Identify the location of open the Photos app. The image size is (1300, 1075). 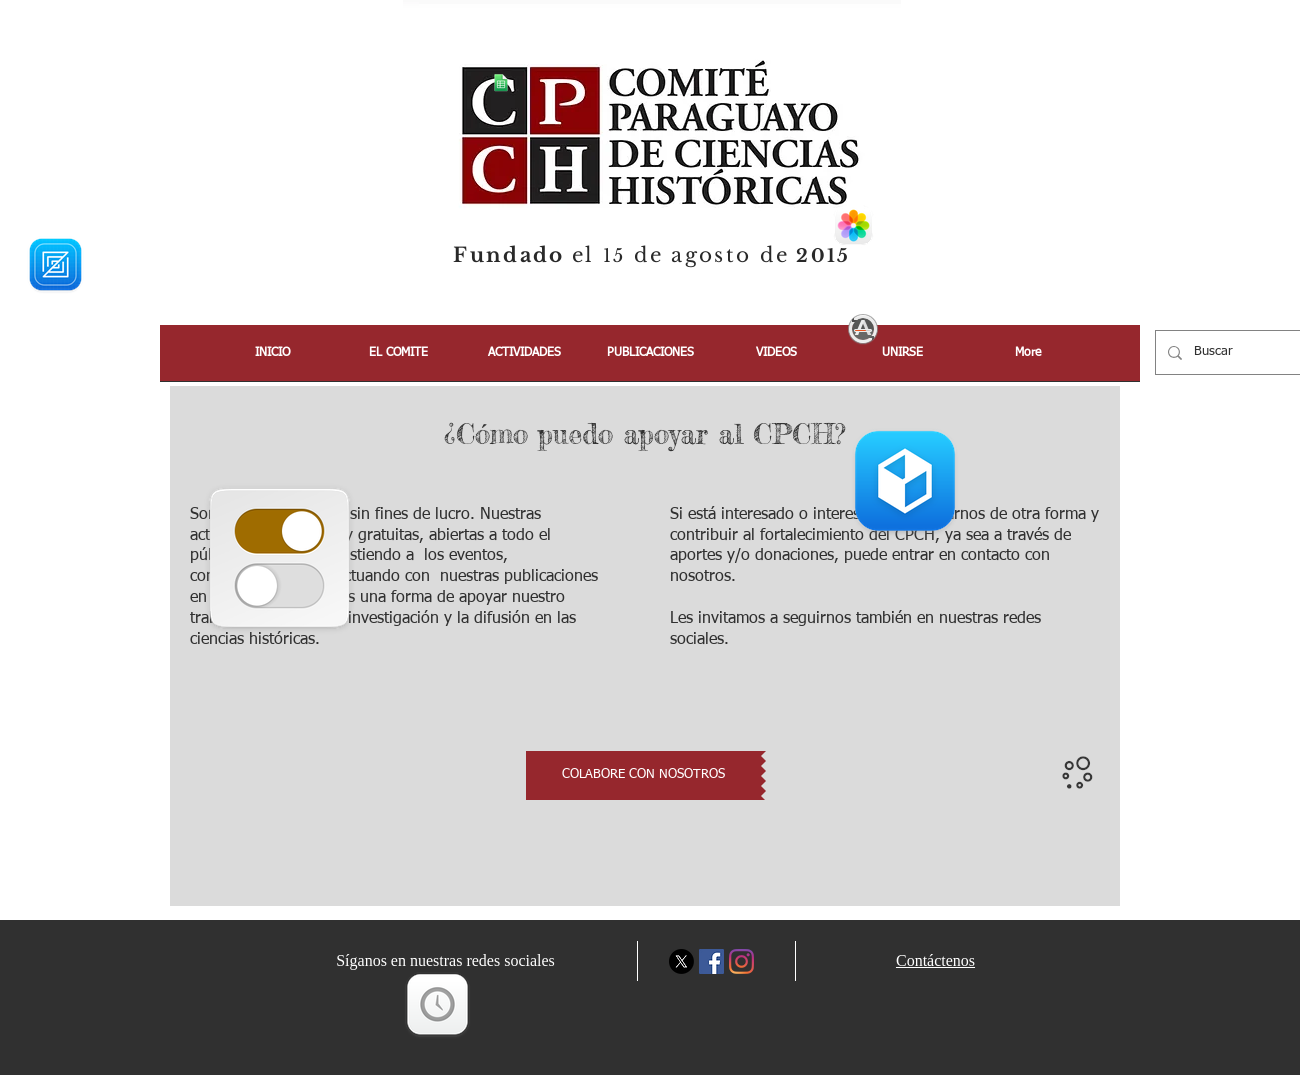
(853, 225).